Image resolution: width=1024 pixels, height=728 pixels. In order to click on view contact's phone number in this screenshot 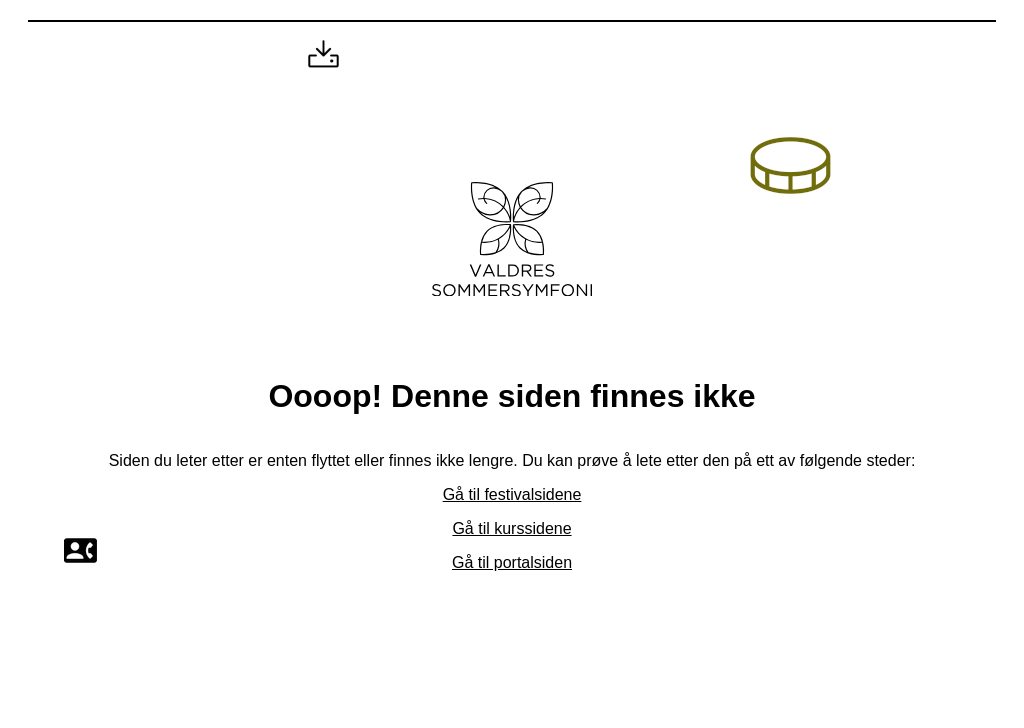, I will do `click(80, 550)`.